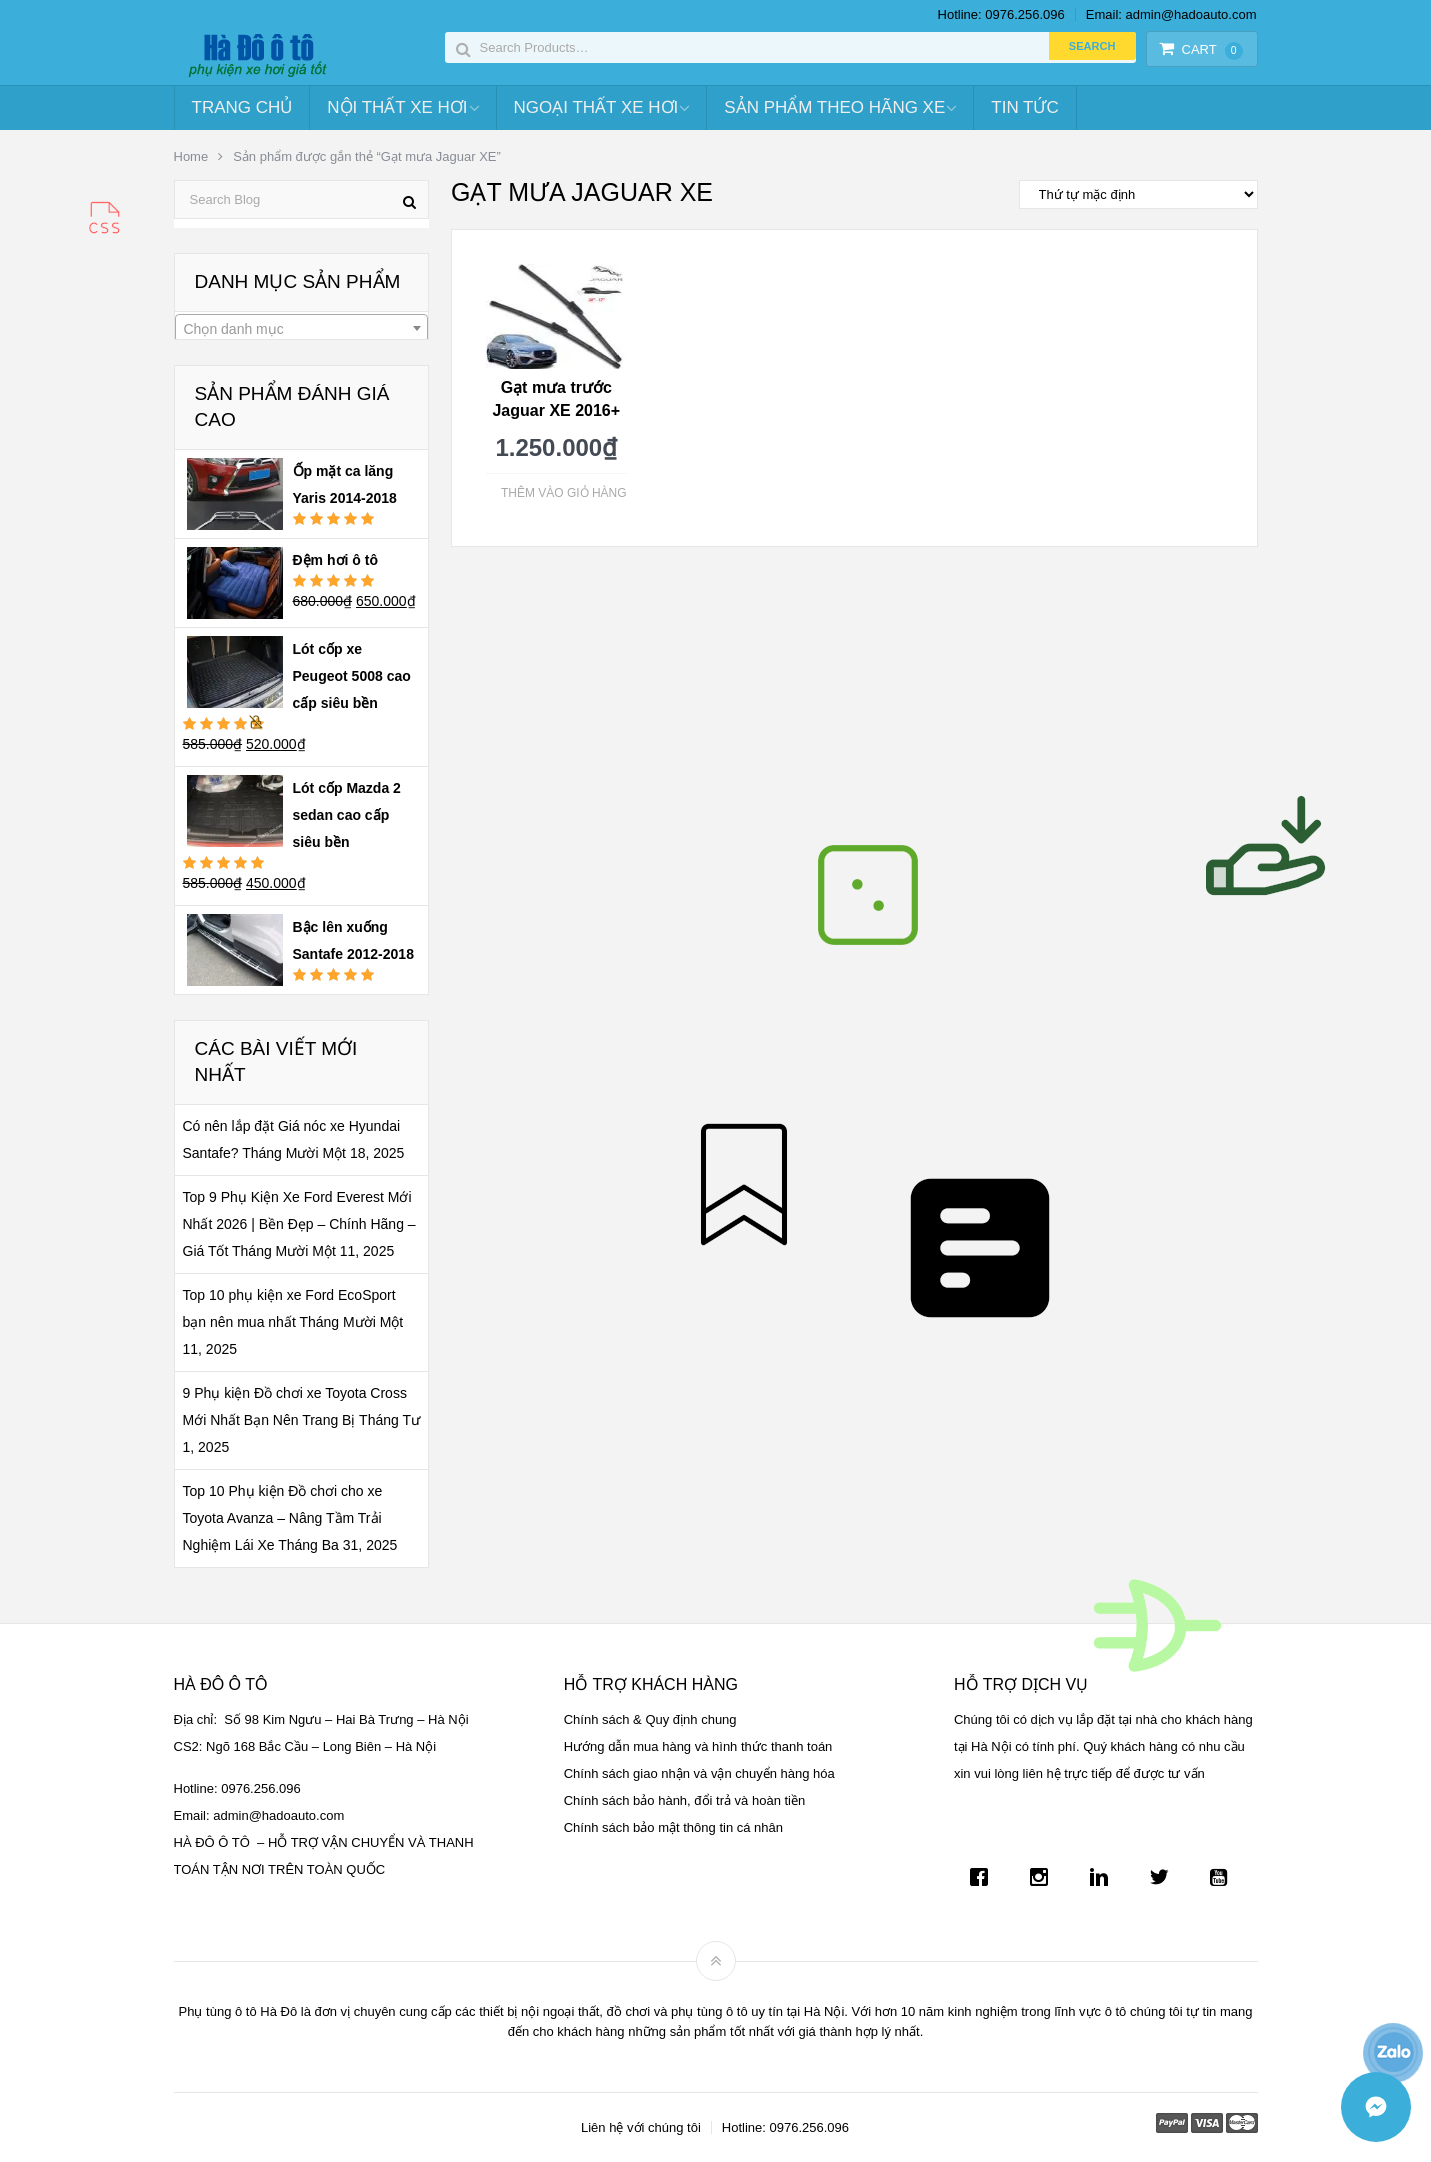 Image resolution: width=1431 pixels, height=2162 pixels. I want to click on view or open a CSS stylesheet file, so click(105, 219).